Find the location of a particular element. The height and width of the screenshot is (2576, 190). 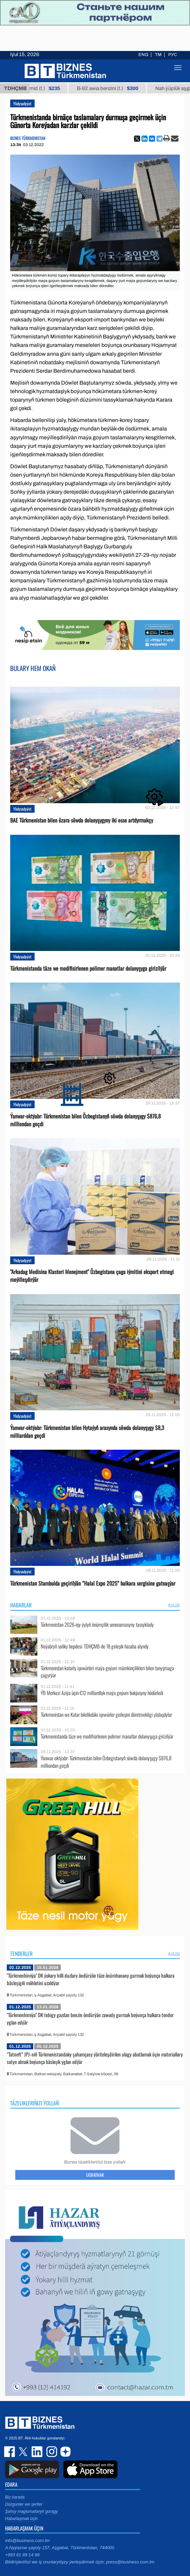

configure global or regional settings is located at coordinates (109, 1910).